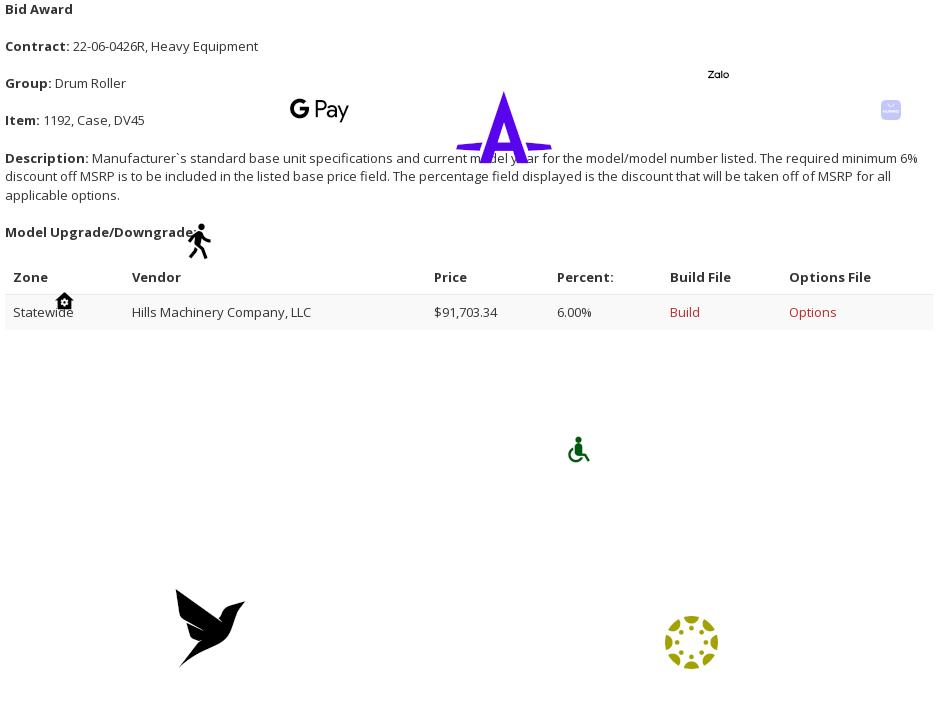 Image resolution: width=938 pixels, height=720 pixels. What do you see at coordinates (64, 301) in the screenshot?
I see `access home or house settings` at bounding box center [64, 301].